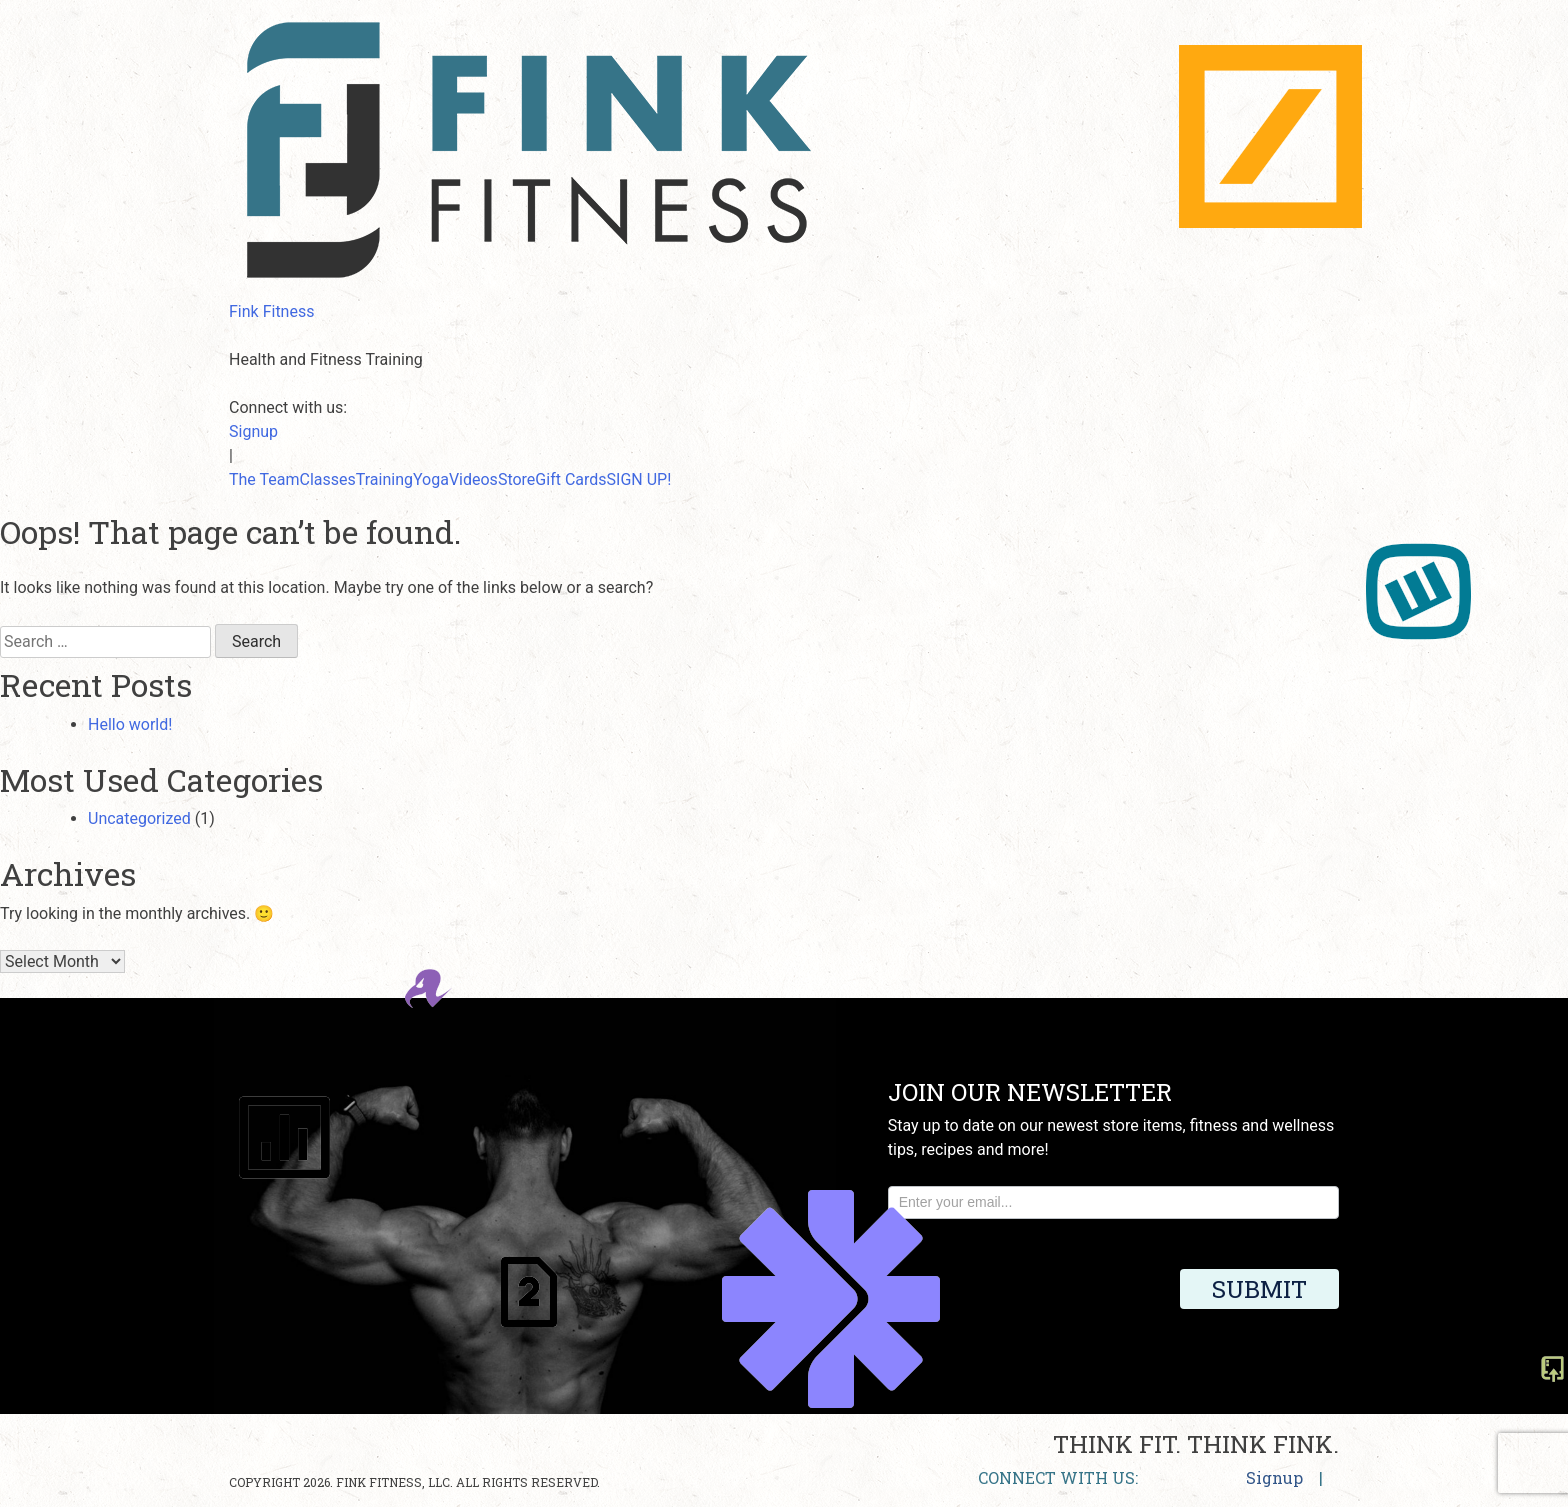 Image resolution: width=1568 pixels, height=1507 pixels. I want to click on view analytics dashboard, so click(284, 1137).